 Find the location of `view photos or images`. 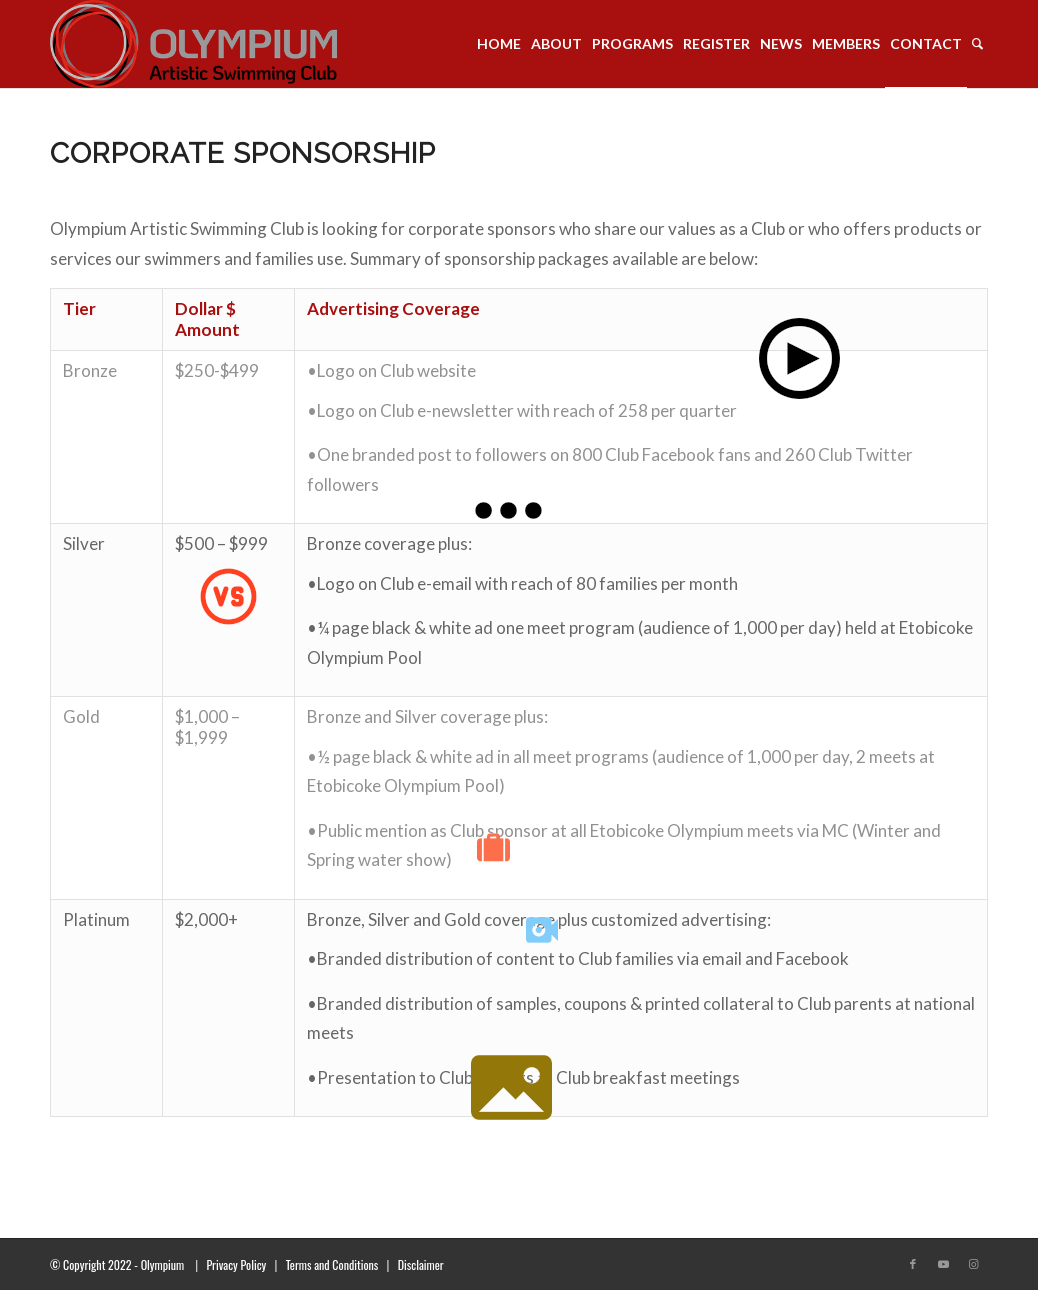

view photos or images is located at coordinates (511, 1087).